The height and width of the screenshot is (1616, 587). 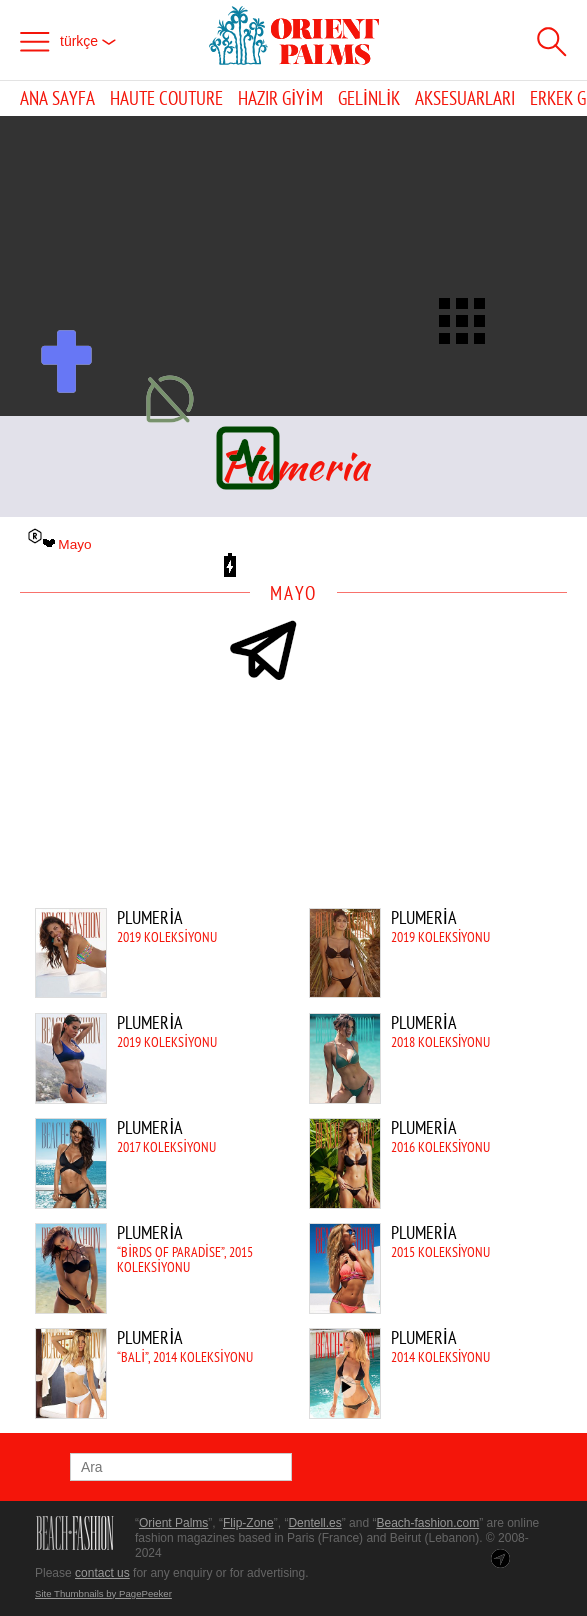 I want to click on religious or faith-based content indicator, so click(x=66, y=361).